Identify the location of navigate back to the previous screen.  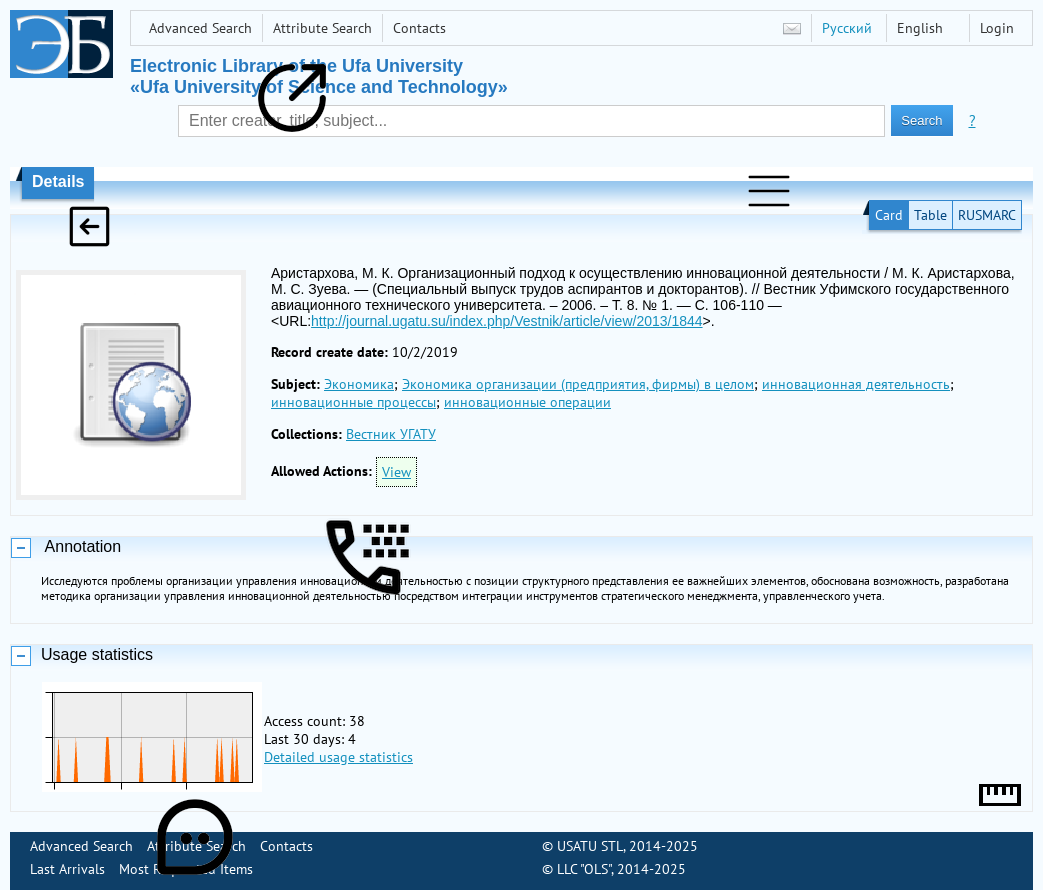
(89, 226).